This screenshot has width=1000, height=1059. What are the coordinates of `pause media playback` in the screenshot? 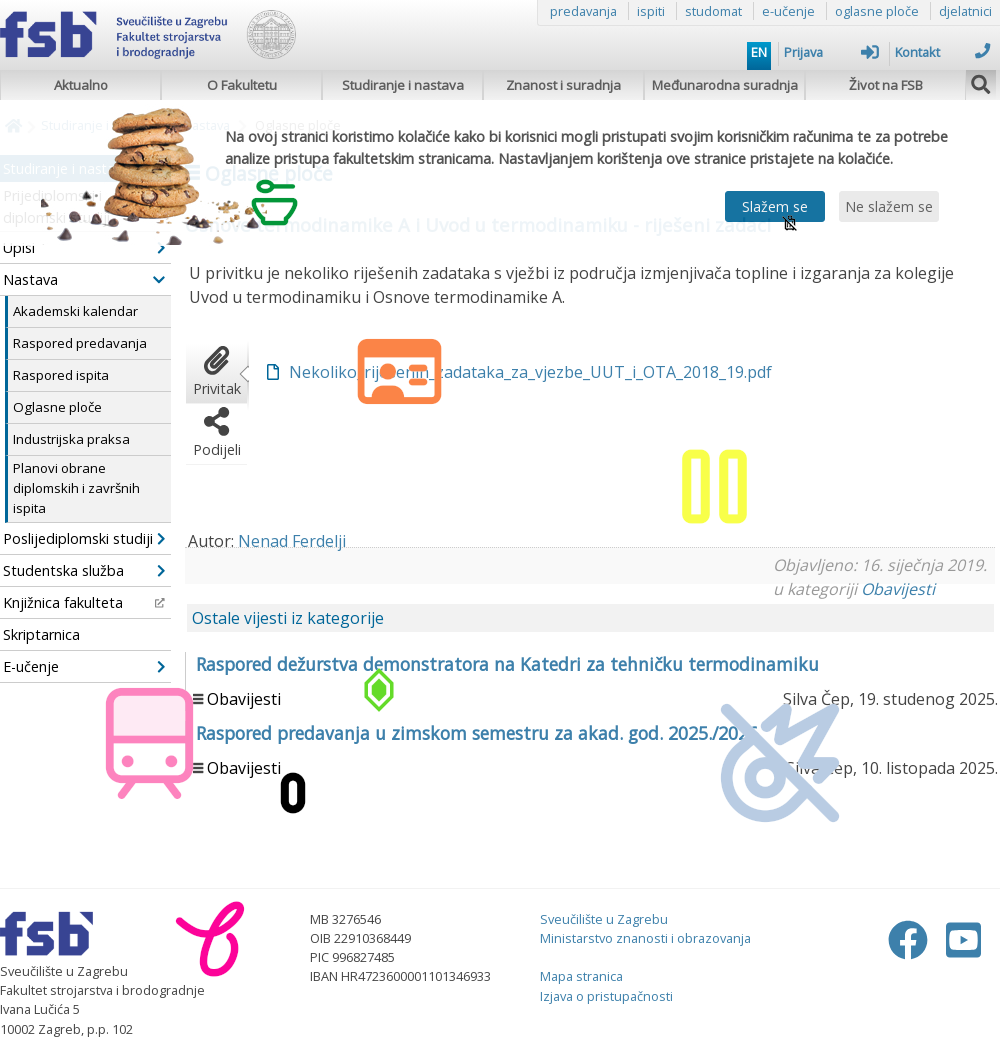 It's located at (714, 486).